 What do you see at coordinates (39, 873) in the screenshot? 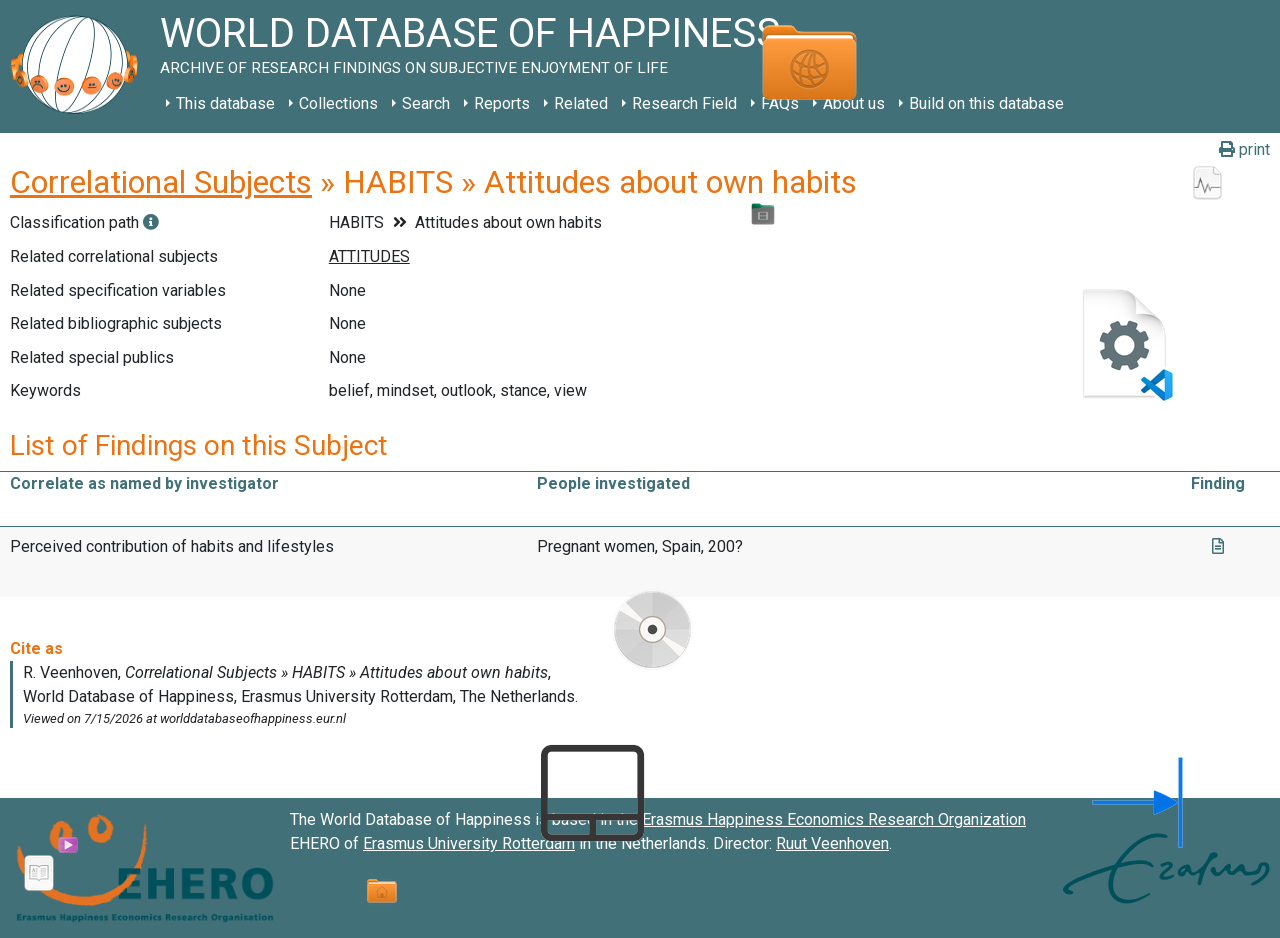
I see `open a mobipocket ebook file` at bounding box center [39, 873].